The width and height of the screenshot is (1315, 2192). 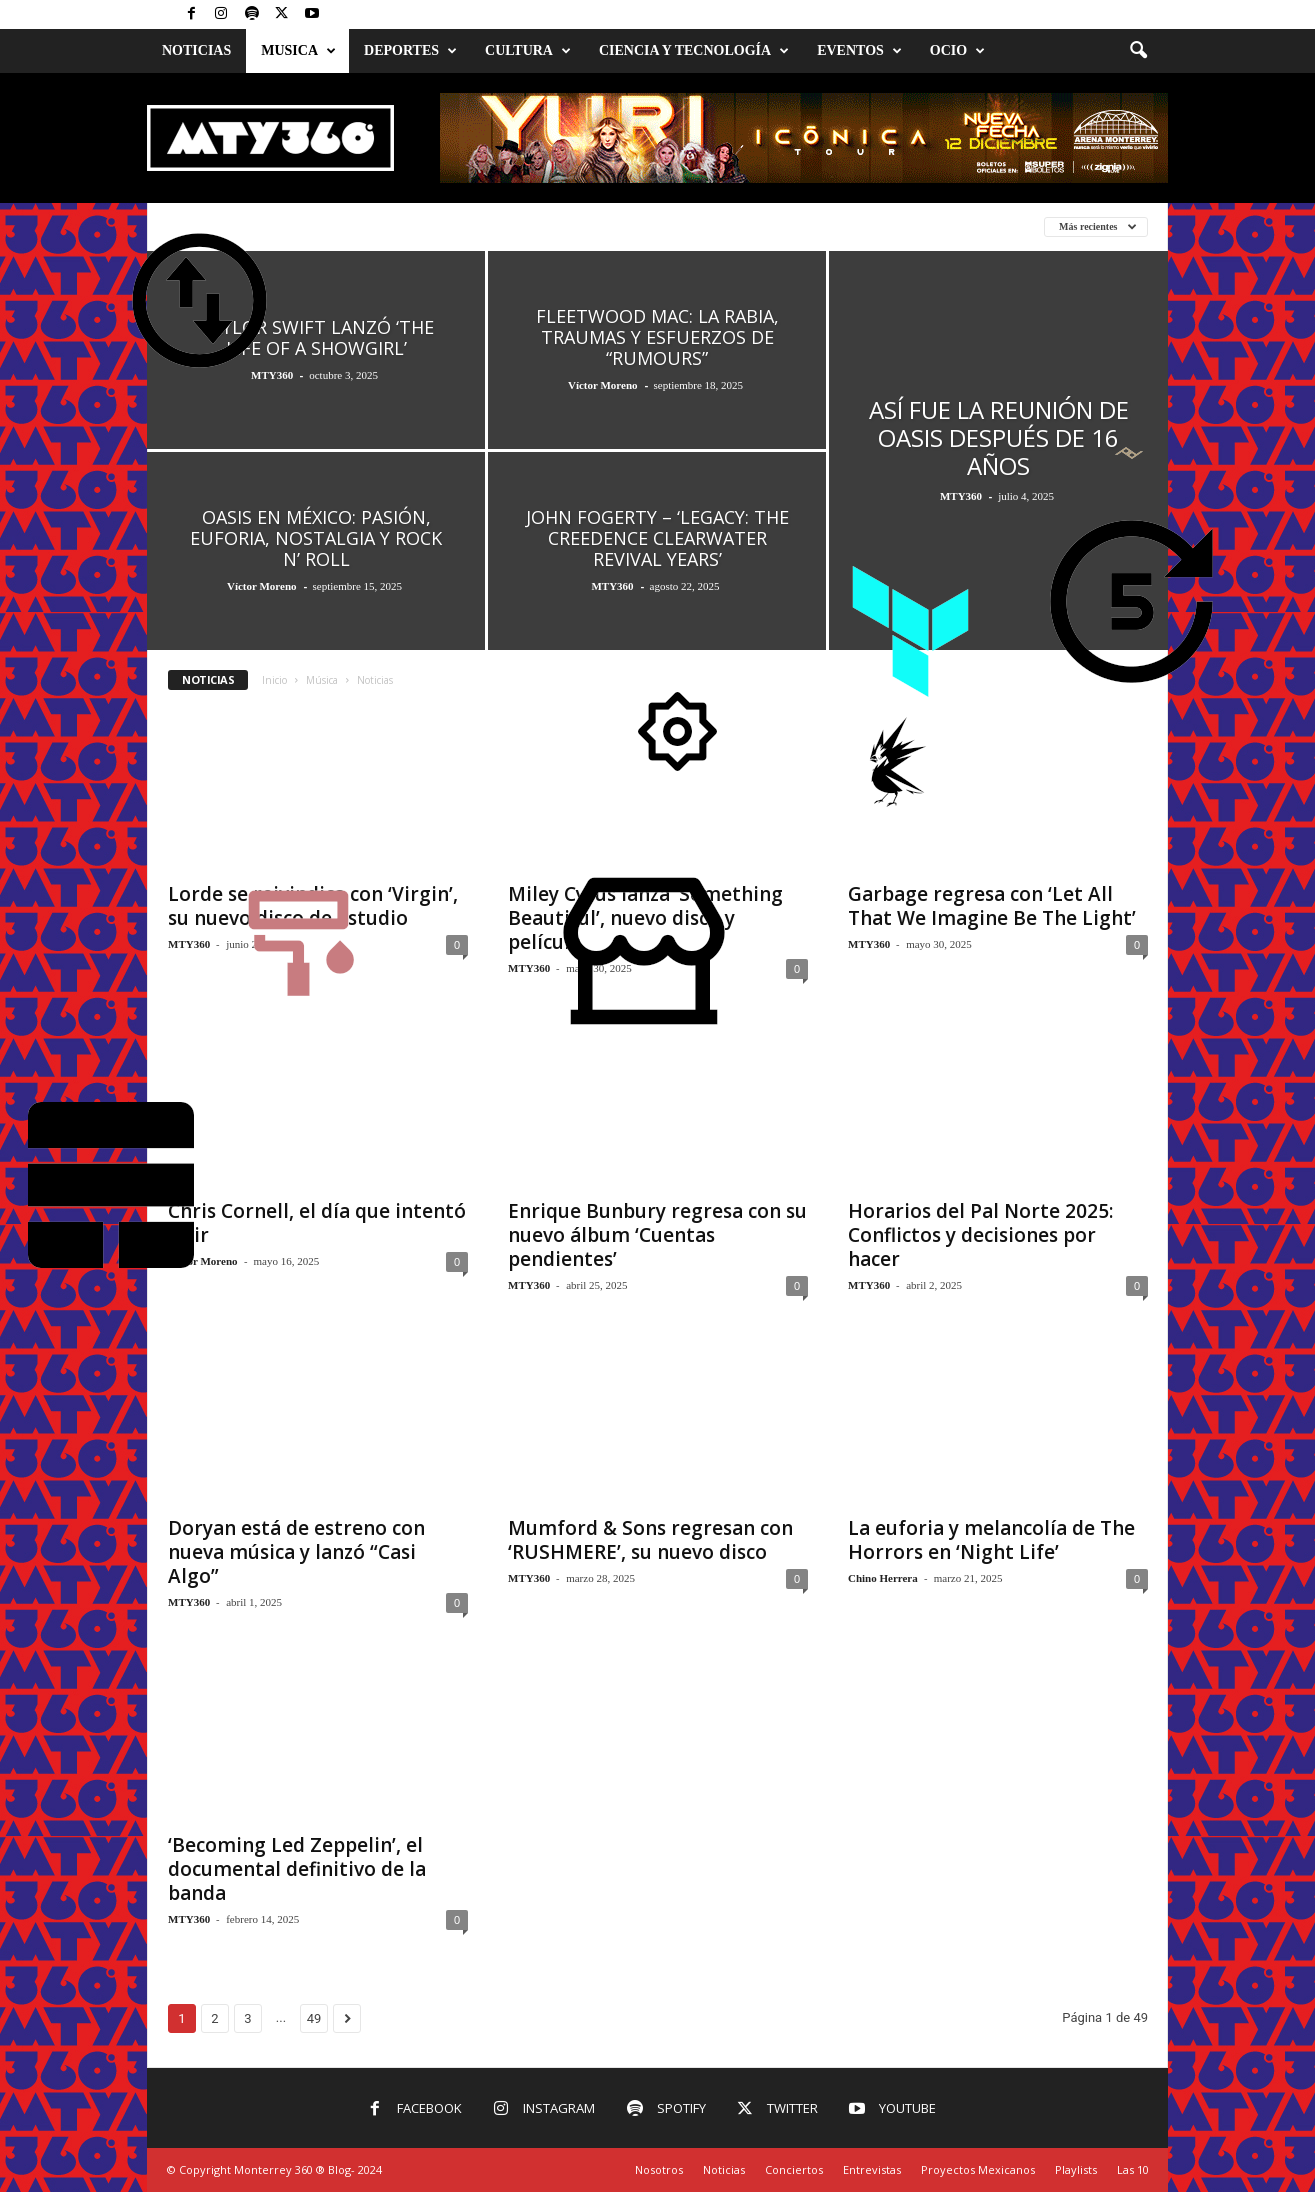 What do you see at coordinates (910, 631) in the screenshot?
I see `HashiCorp Terraform branding or logo` at bounding box center [910, 631].